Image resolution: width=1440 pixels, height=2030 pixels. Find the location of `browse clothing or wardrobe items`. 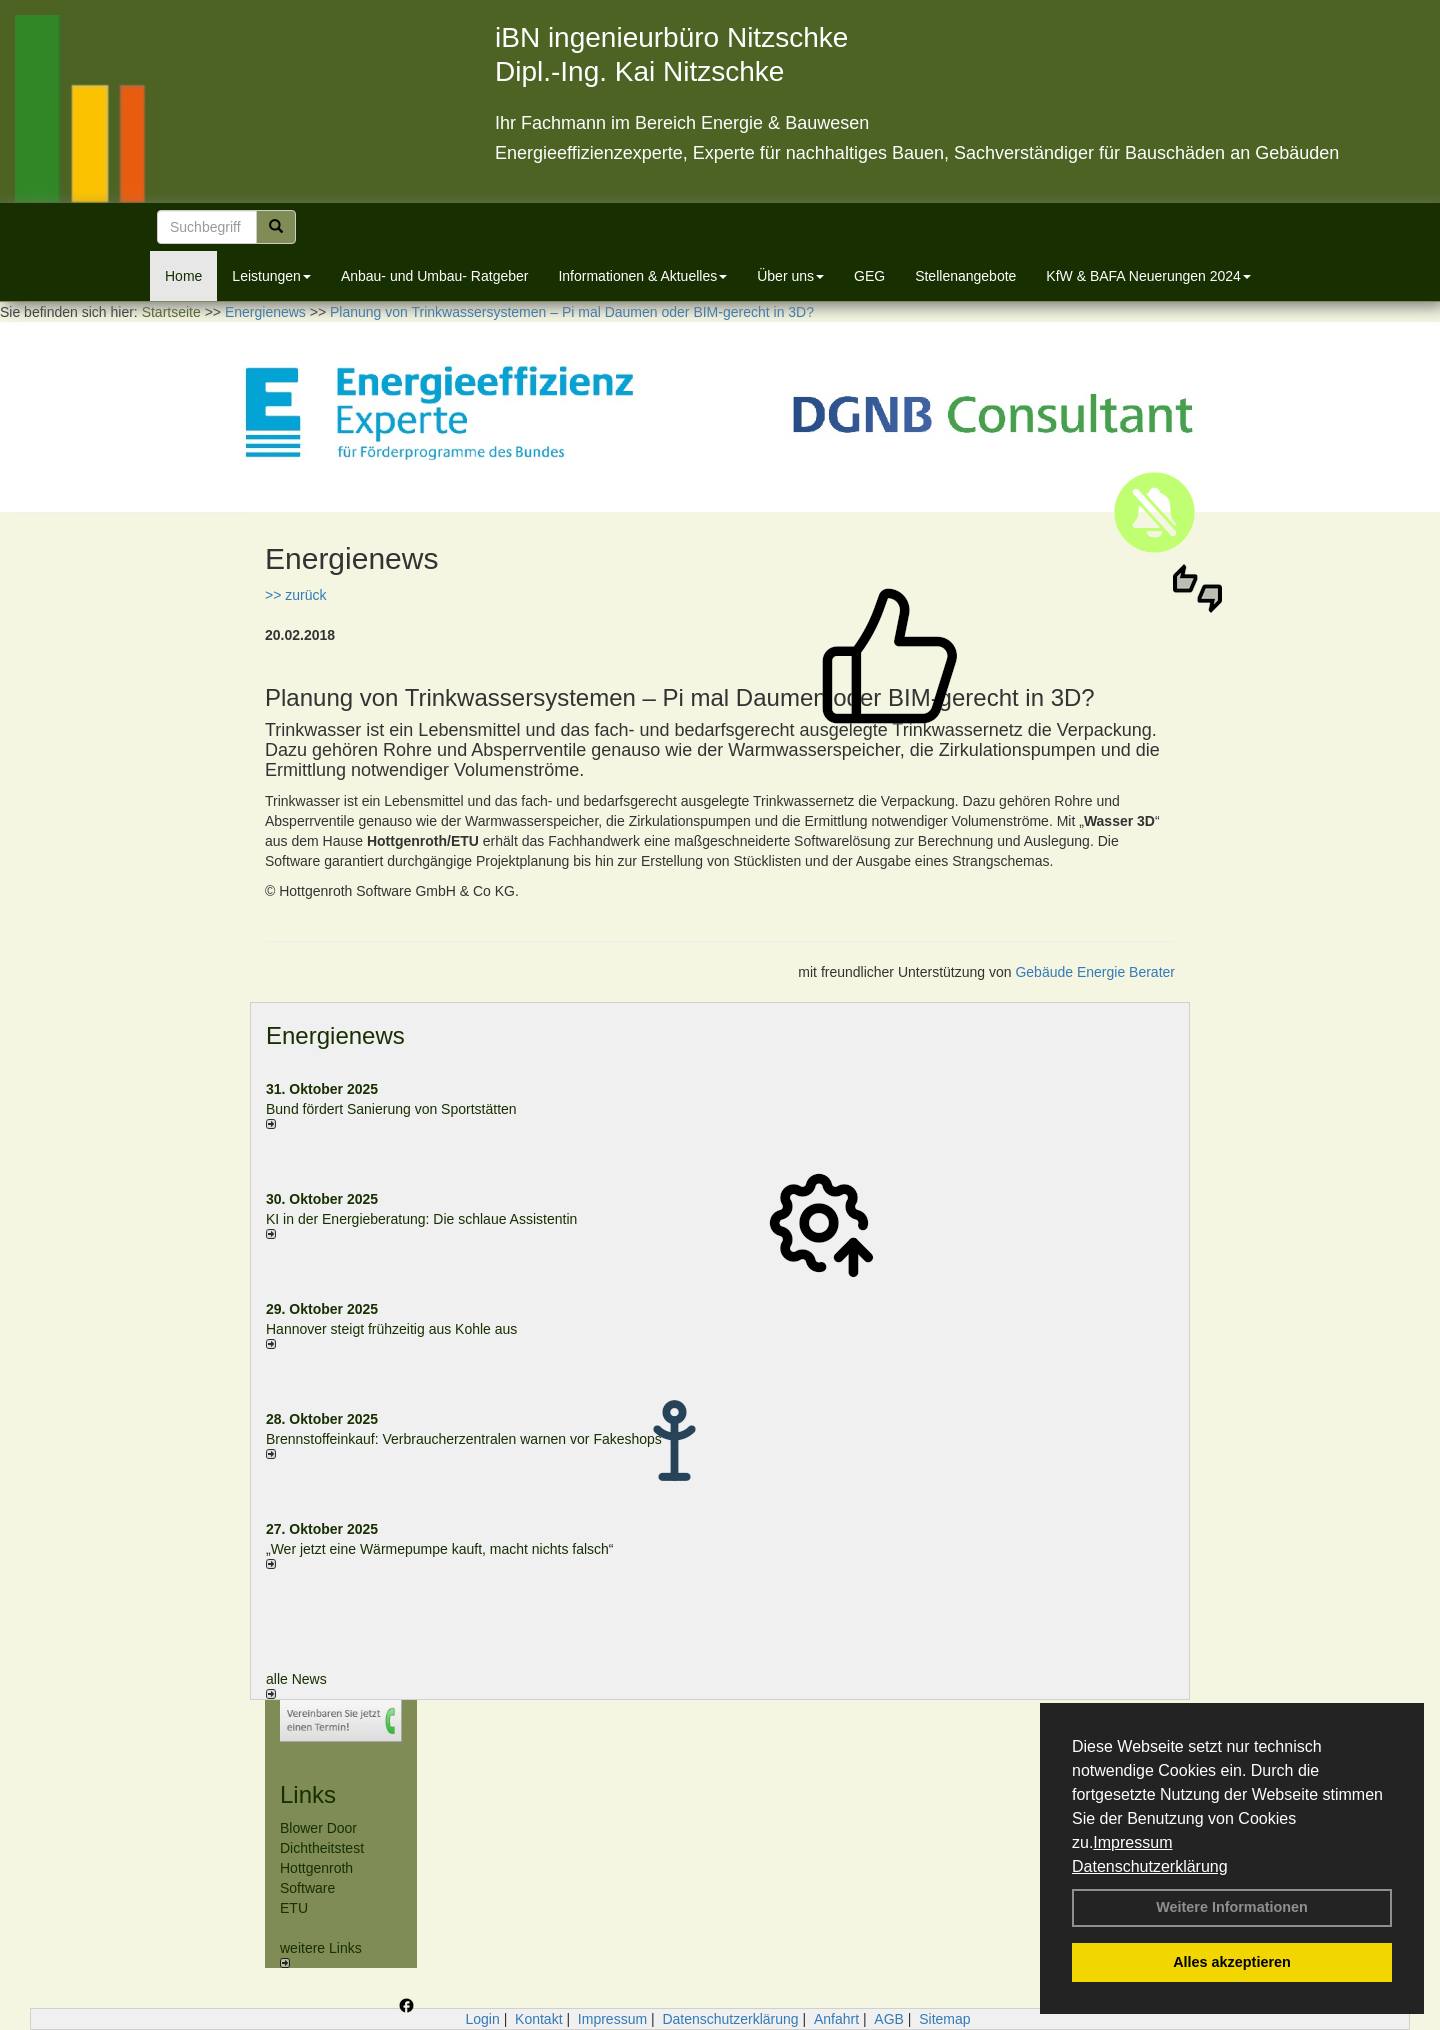

browse clothing or wardrobe items is located at coordinates (674, 1440).